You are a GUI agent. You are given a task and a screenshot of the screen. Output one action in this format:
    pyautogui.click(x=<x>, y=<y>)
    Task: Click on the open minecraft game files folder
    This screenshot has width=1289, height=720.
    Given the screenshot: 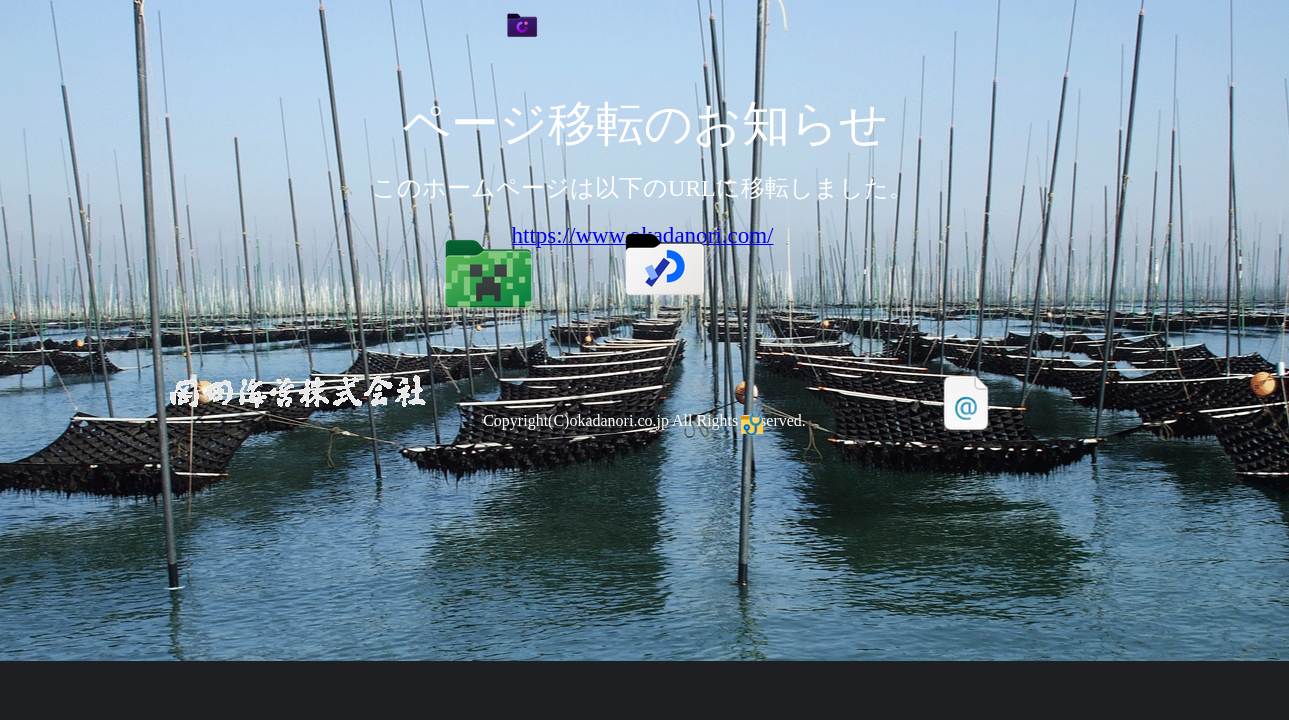 What is the action you would take?
    pyautogui.click(x=488, y=276)
    